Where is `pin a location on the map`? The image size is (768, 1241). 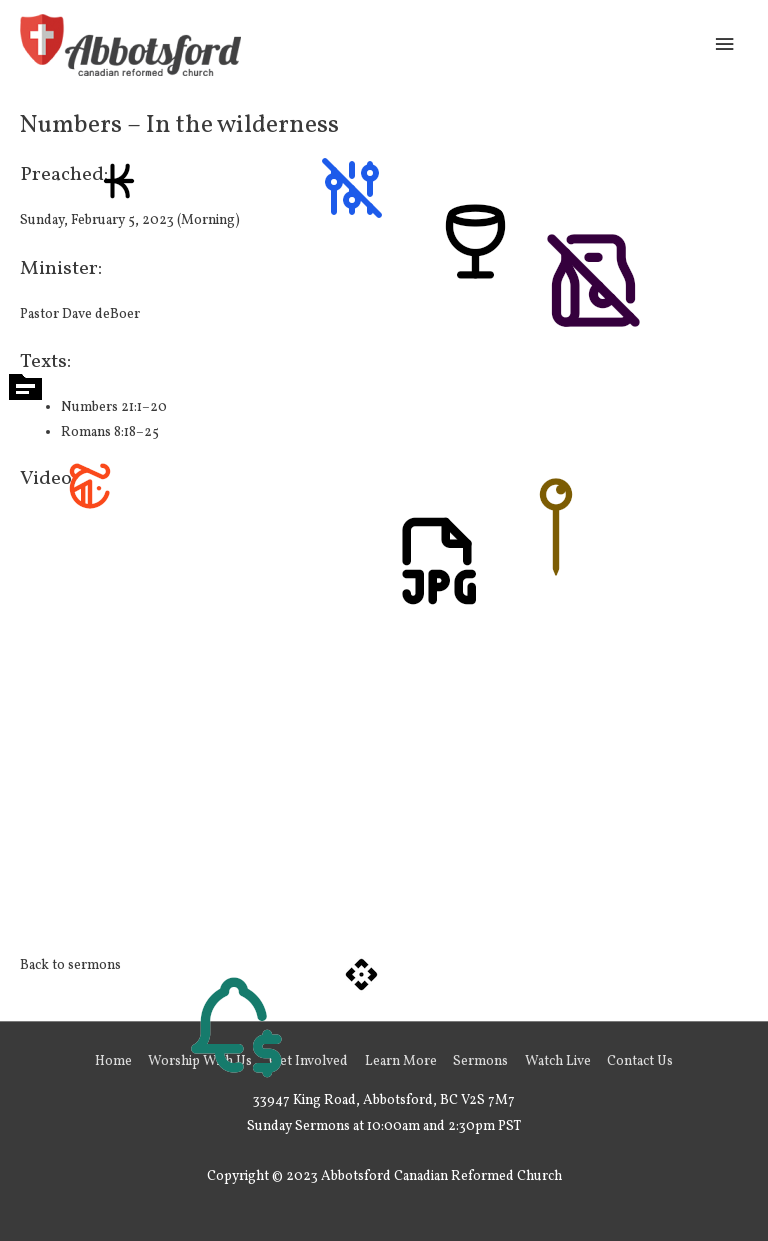 pin a location on the map is located at coordinates (556, 527).